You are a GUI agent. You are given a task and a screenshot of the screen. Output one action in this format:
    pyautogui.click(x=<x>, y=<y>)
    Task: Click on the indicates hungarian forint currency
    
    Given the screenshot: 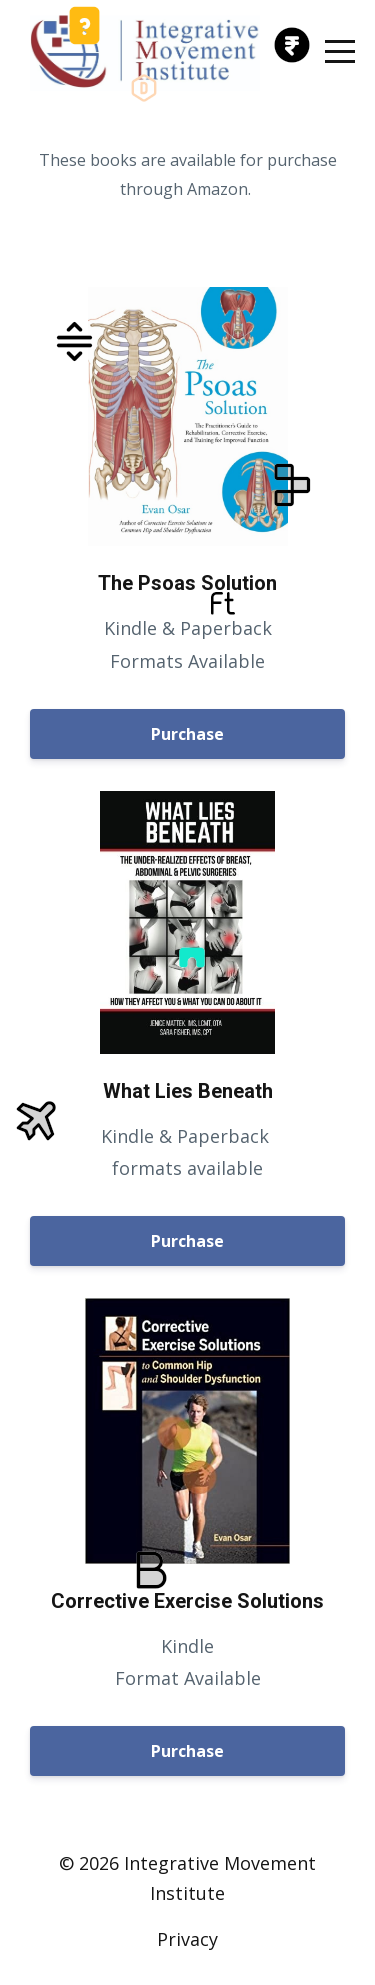 What is the action you would take?
    pyautogui.click(x=223, y=604)
    